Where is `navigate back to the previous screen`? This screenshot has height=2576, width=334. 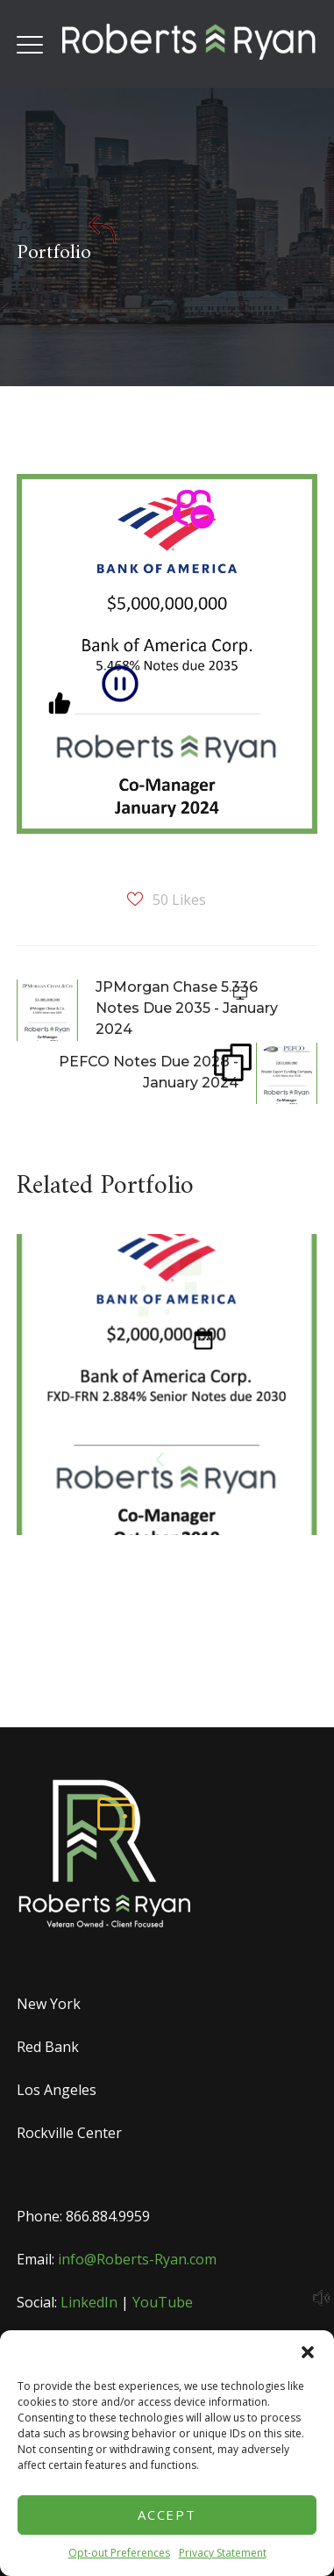
navigate back to the previous screen is located at coordinates (160, 1460).